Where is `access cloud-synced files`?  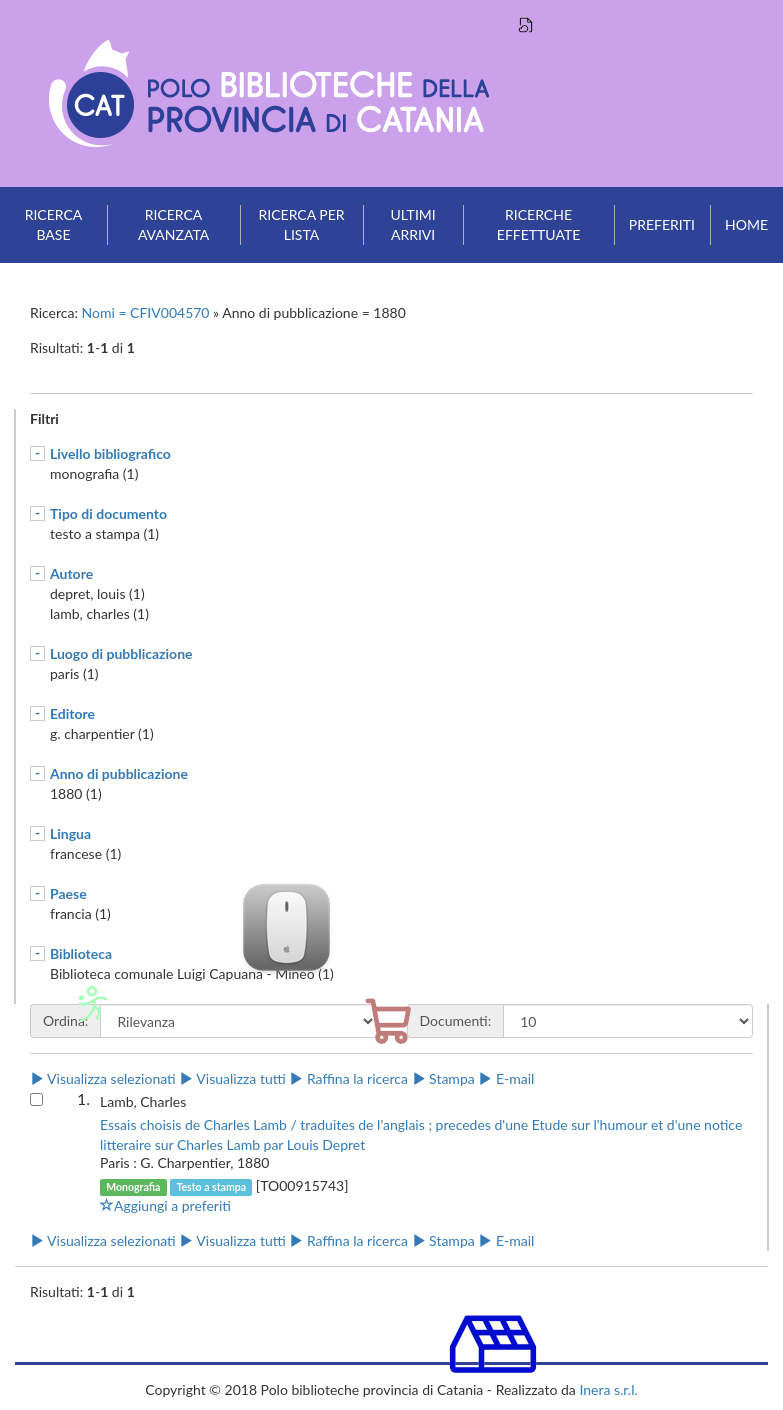 access cloud-synced files is located at coordinates (526, 25).